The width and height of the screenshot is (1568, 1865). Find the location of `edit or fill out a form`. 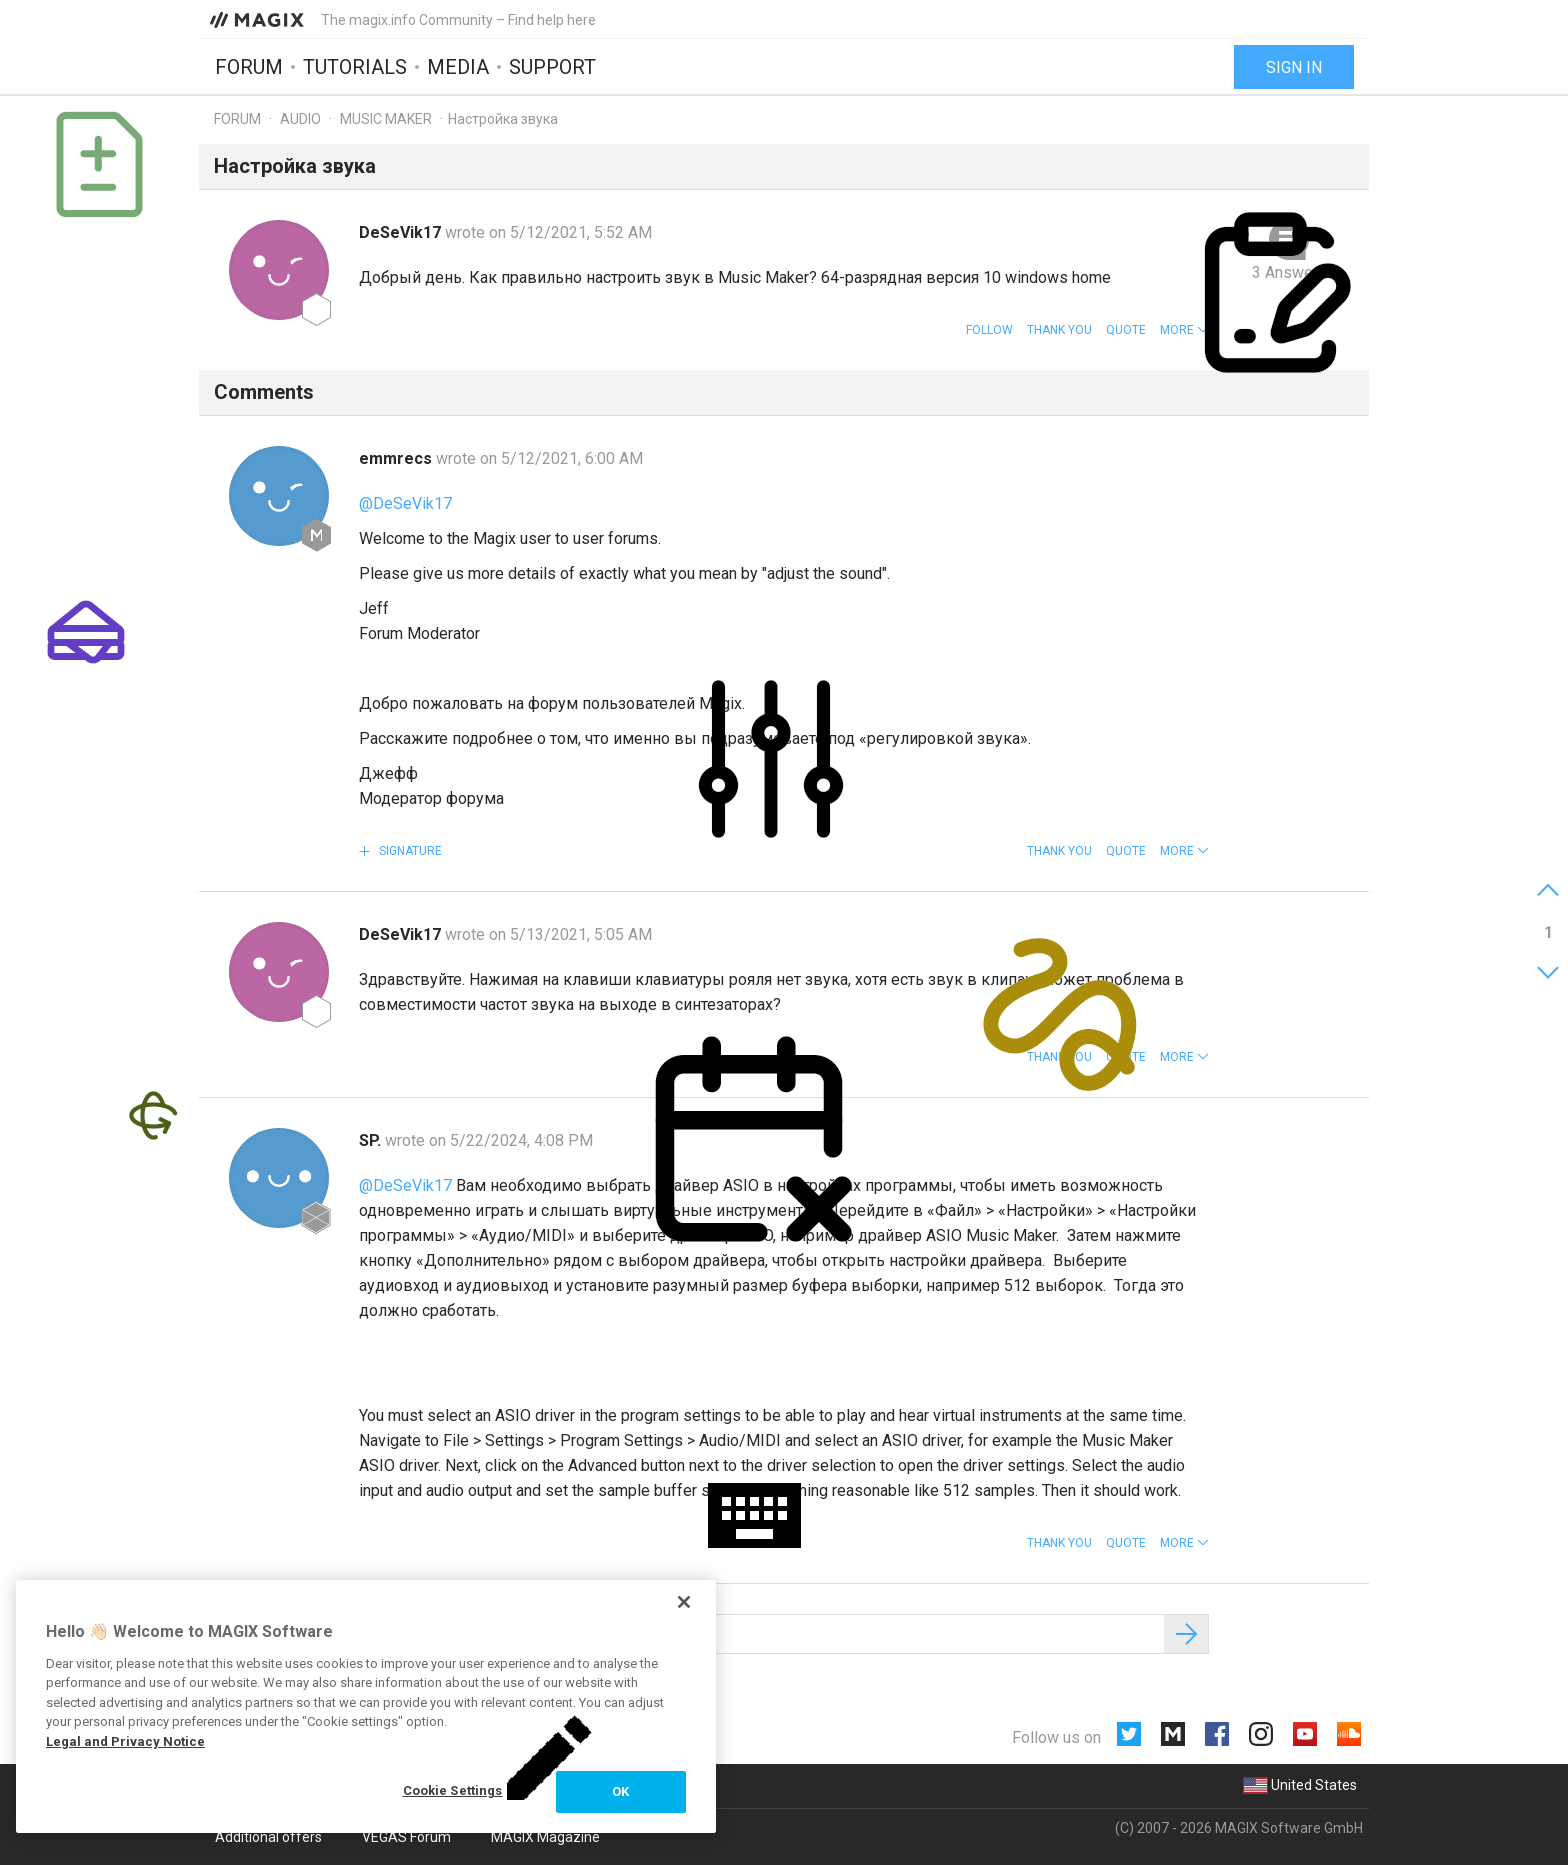

edit or fill out a form is located at coordinates (1270, 292).